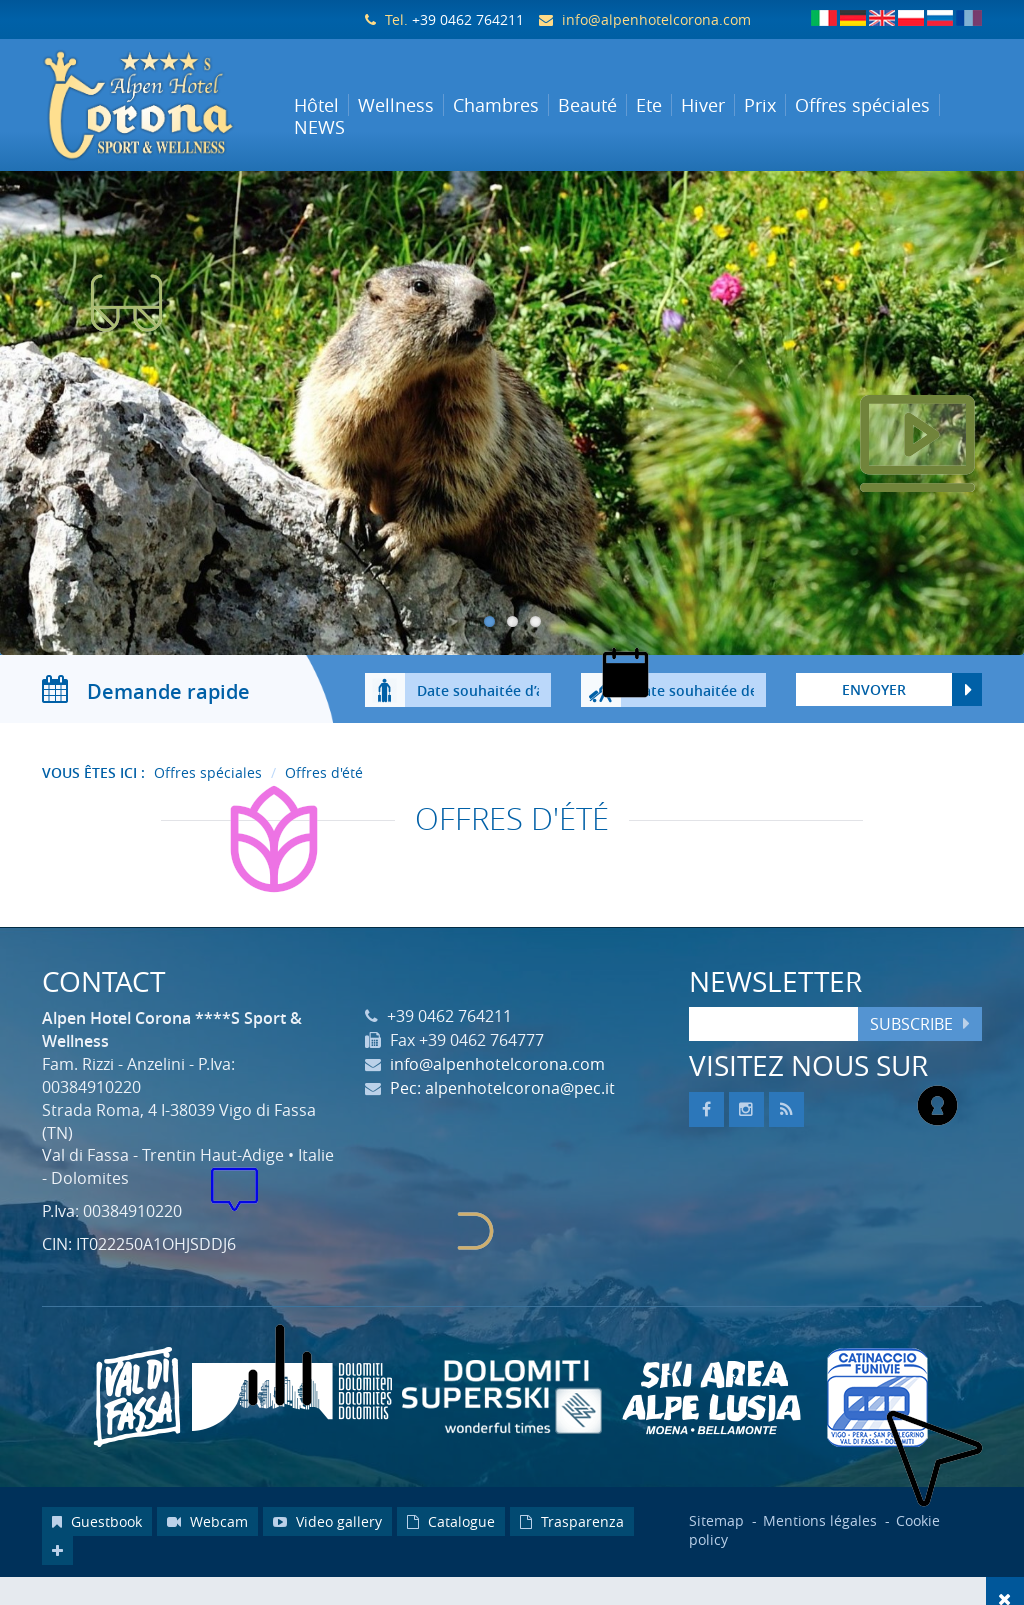  Describe the element at coordinates (937, 1105) in the screenshot. I see `access security or privacy settings` at that location.